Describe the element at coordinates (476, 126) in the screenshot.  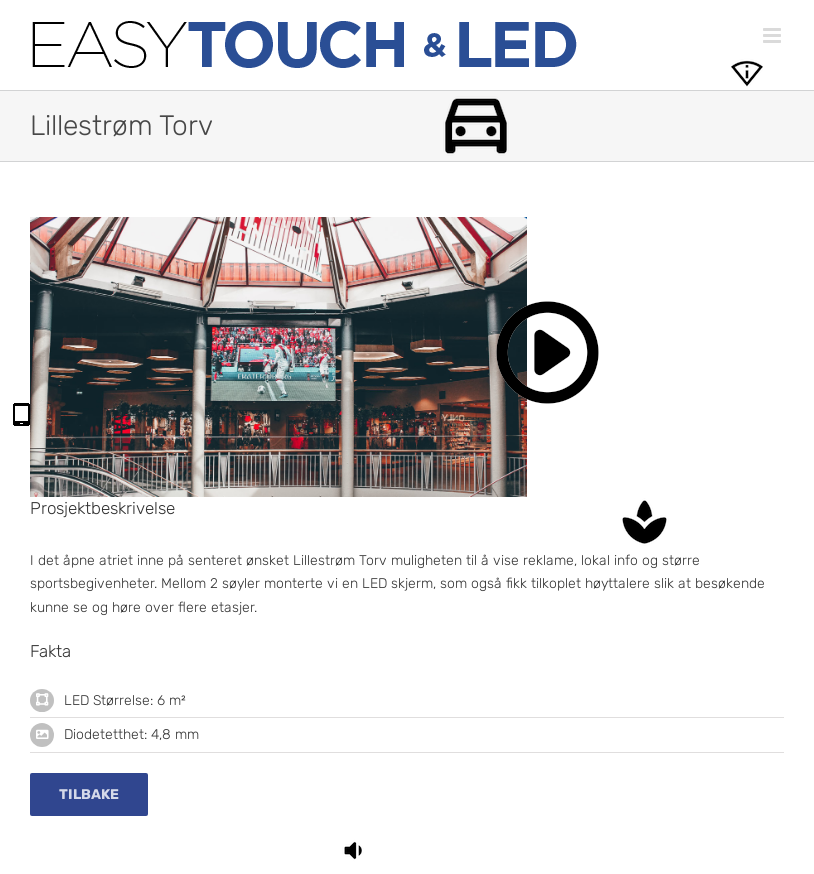
I see `indicates it's time to leave for your destination` at that location.